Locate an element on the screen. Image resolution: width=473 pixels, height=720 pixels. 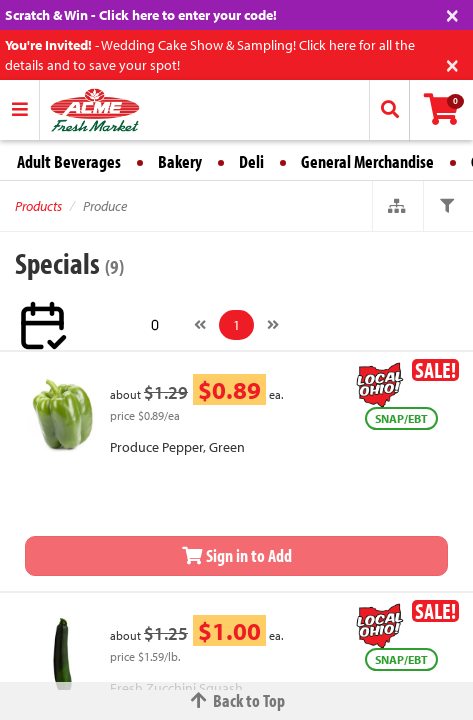
set exposure compensation to zero is located at coordinates (155, 325).